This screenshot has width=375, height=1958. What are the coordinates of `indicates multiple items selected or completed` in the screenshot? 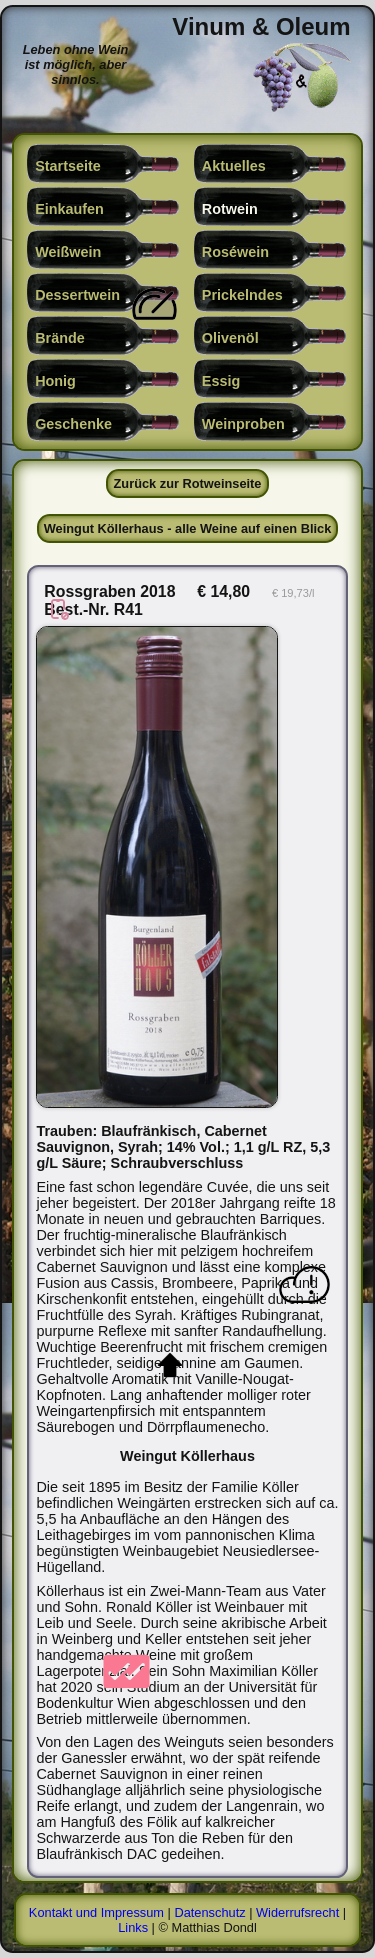 It's located at (126, 1671).